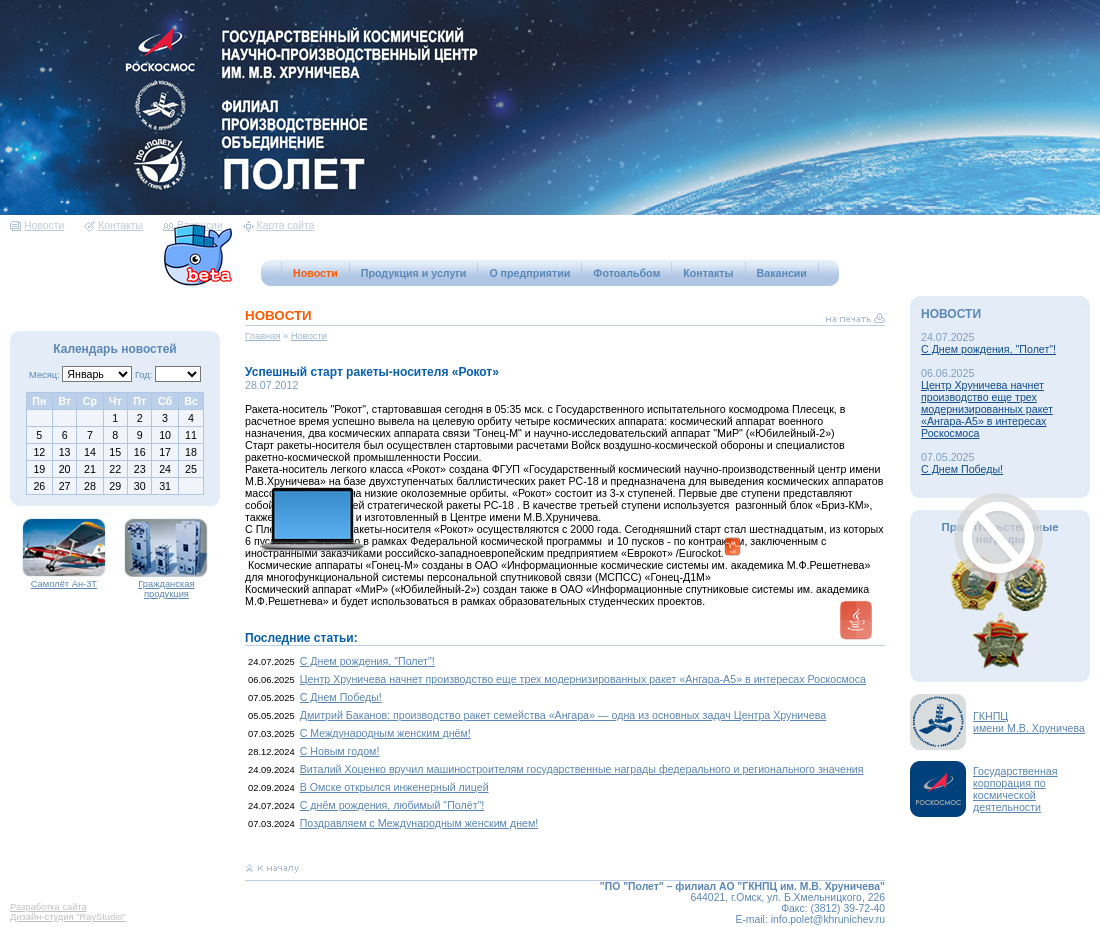 Image resolution: width=1100 pixels, height=927 pixels. I want to click on VirtualBox disk image file, so click(732, 546).